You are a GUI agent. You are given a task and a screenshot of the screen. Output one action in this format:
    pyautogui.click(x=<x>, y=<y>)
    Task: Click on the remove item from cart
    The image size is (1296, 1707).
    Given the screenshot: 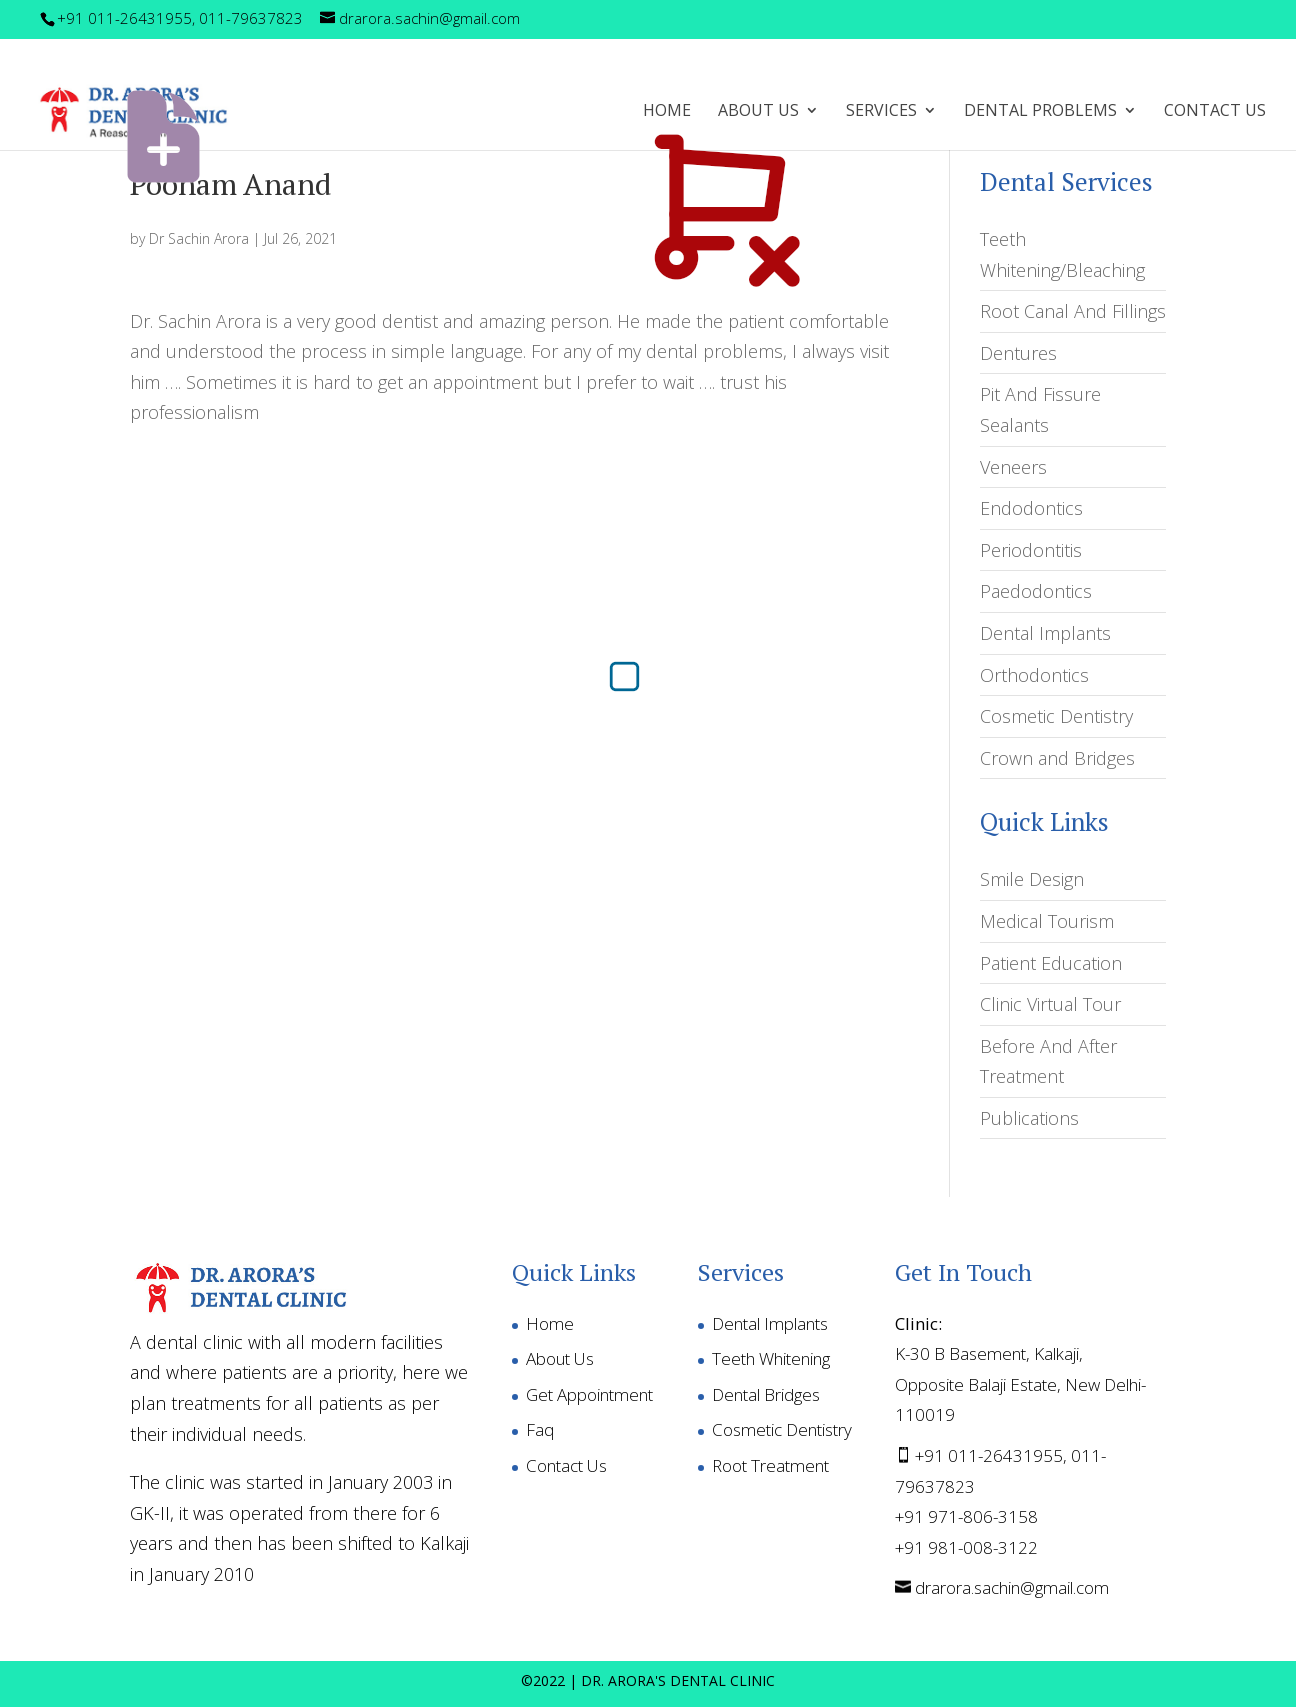 What is the action you would take?
    pyautogui.click(x=720, y=207)
    